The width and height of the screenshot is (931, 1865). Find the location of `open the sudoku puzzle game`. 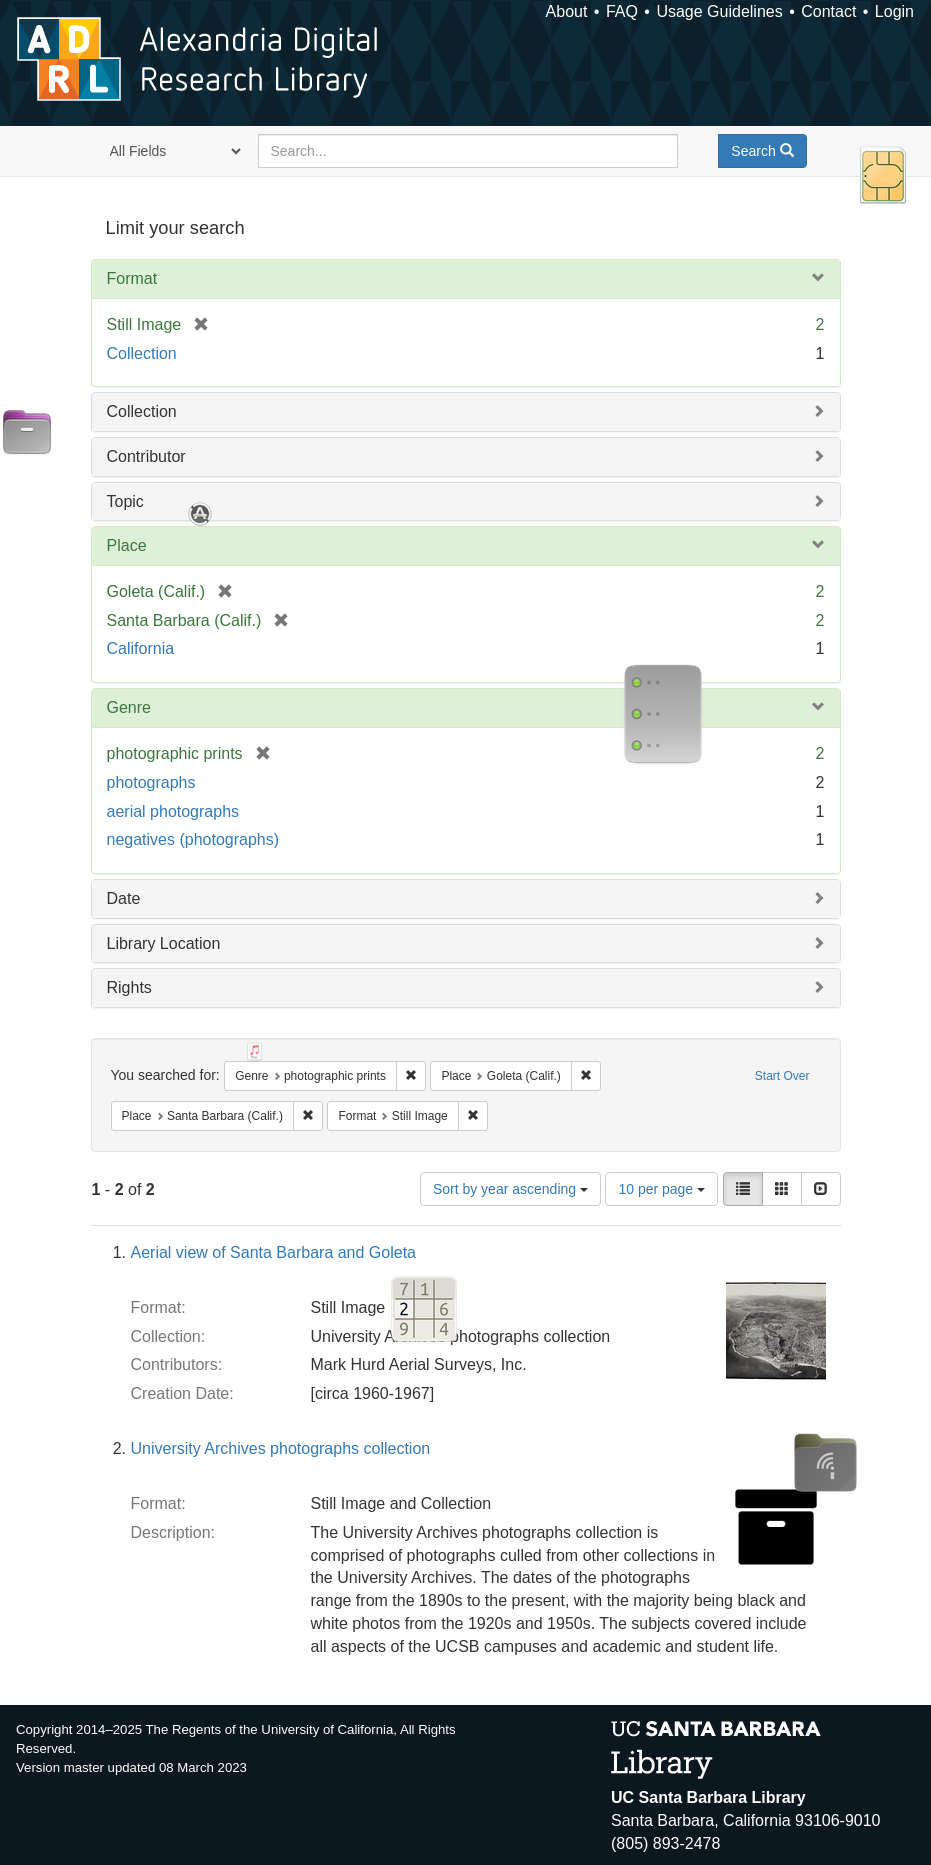

open the sudoku puzzle game is located at coordinates (424, 1309).